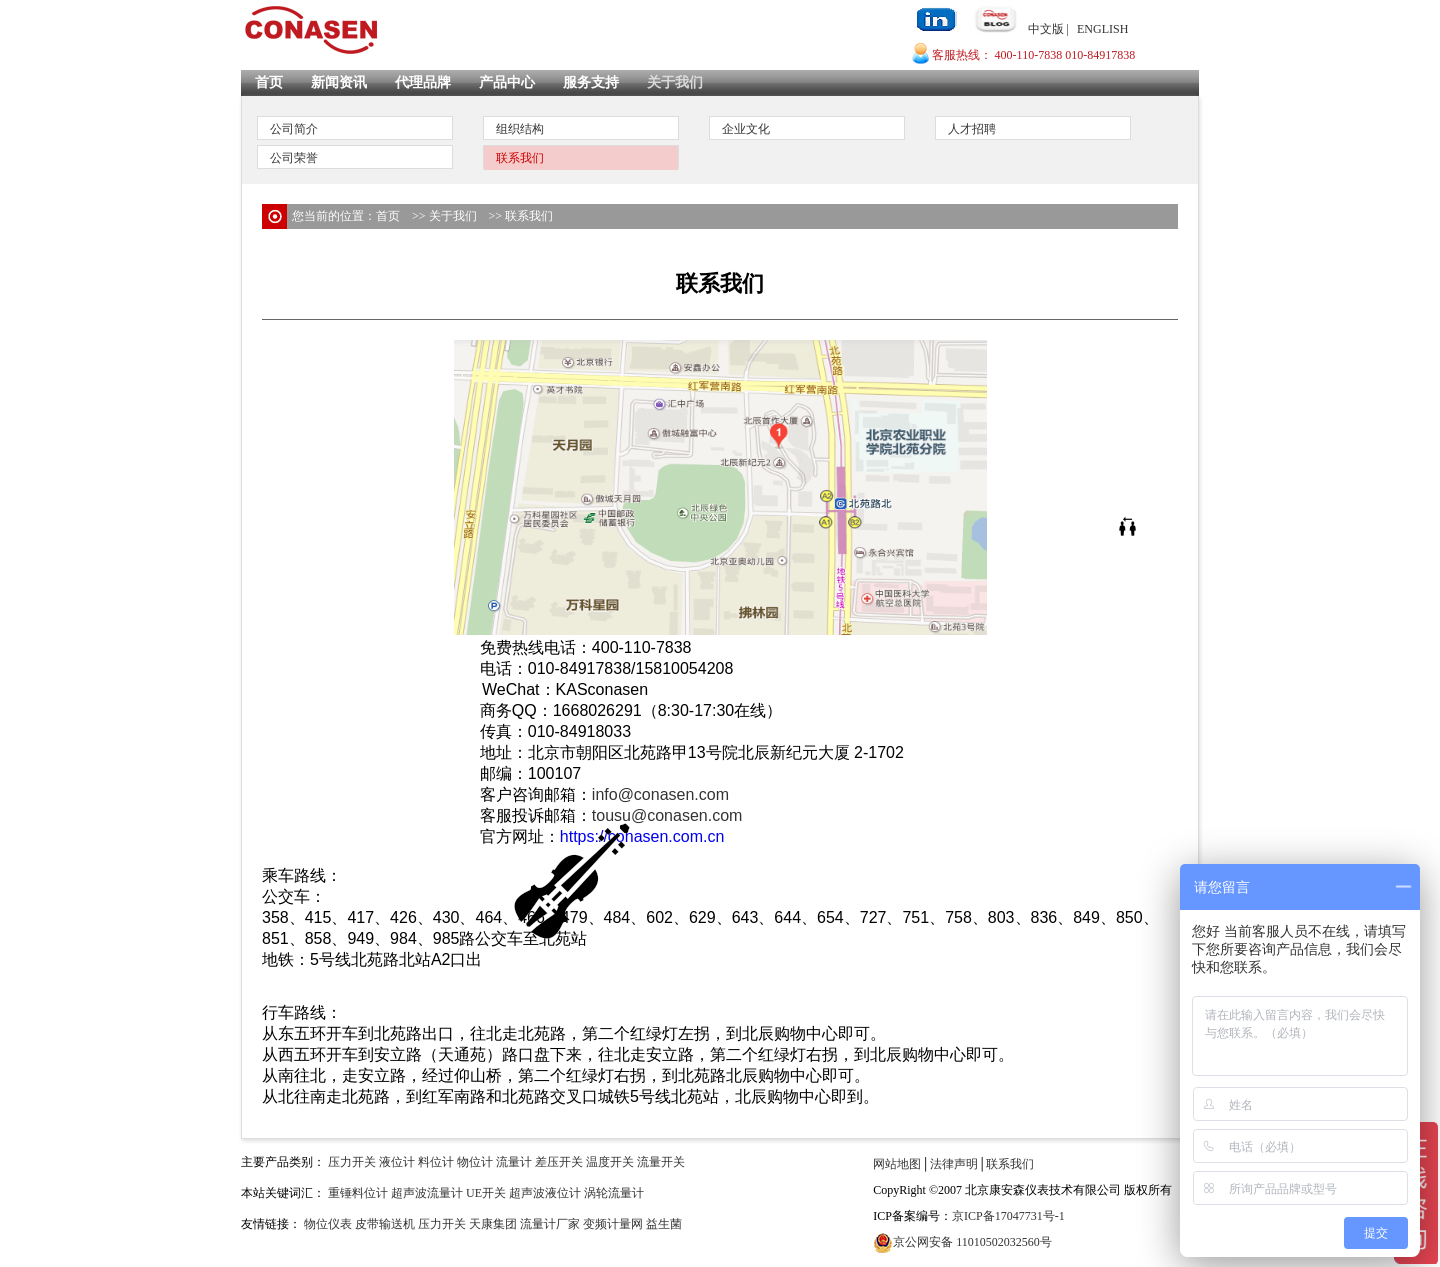 This screenshot has width=1440, height=1267. Describe the element at coordinates (1127, 526) in the screenshot. I see `switch to previous player's turn` at that location.